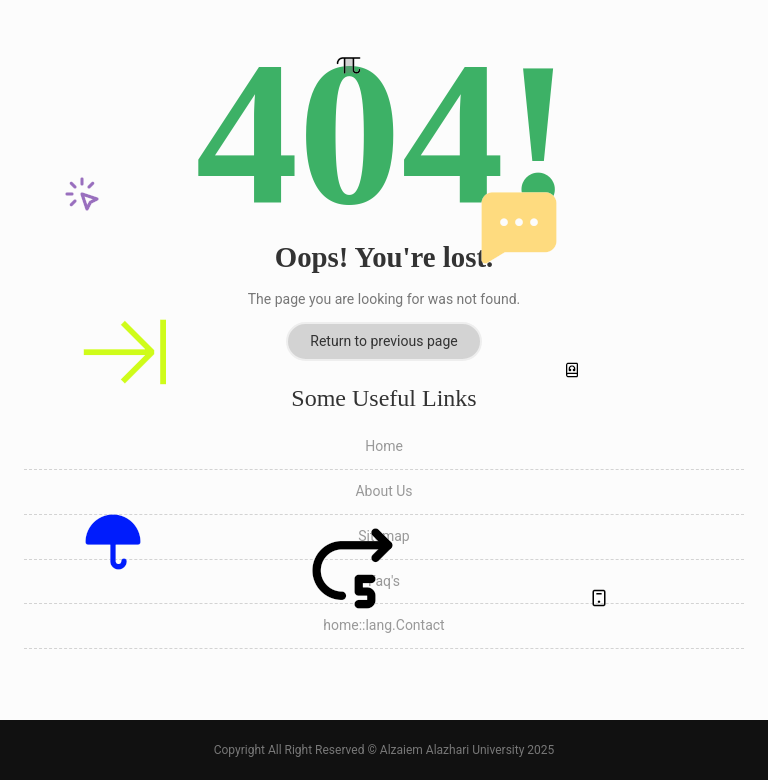 The height and width of the screenshot is (780, 768). What do you see at coordinates (113, 542) in the screenshot?
I see `view weather protection or rain forecast` at bounding box center [113, 542].